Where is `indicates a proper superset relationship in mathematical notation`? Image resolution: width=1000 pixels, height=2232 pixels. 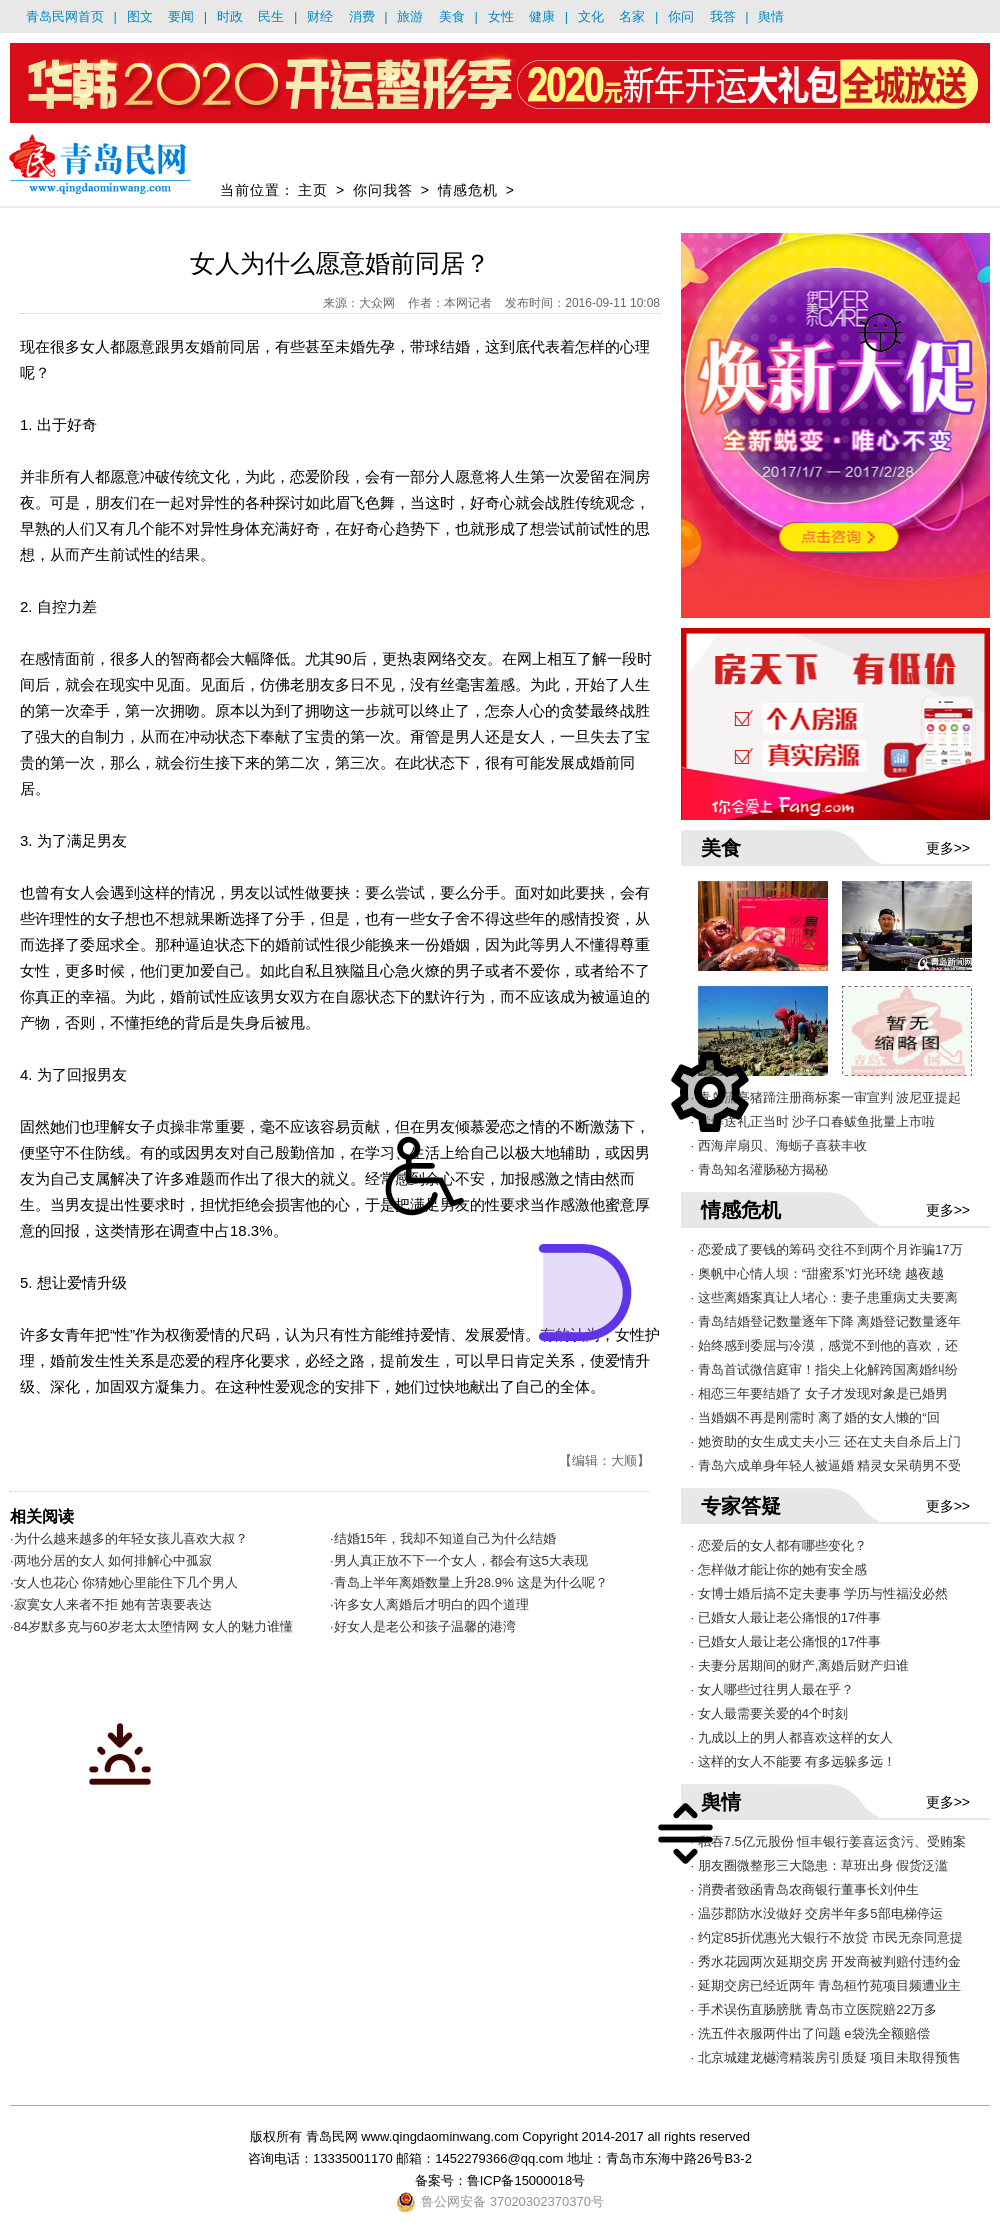
indicates a proper superset relationship in mathematical notation is located at coordinates (578, 1292).